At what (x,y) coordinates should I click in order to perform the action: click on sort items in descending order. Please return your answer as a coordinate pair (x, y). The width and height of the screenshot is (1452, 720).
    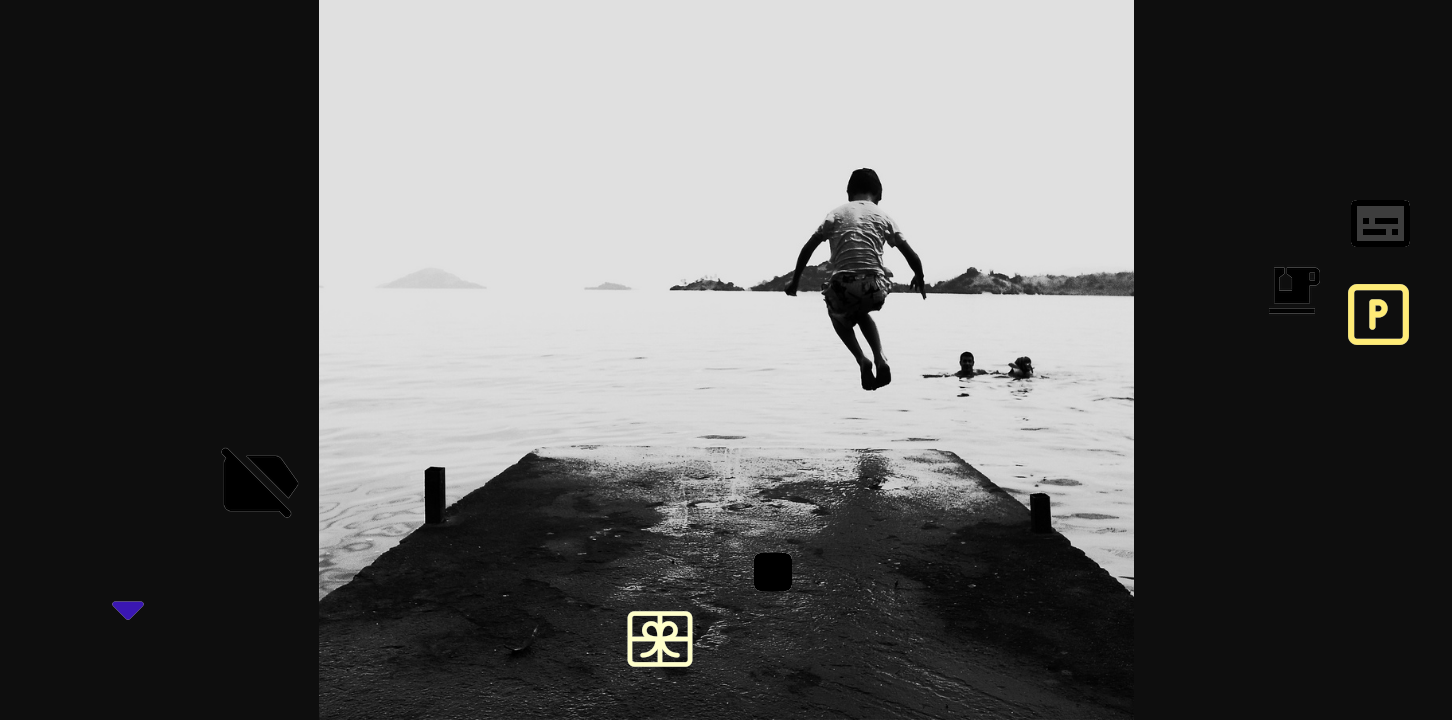
    Looking at the image, I should click on (128, 599).